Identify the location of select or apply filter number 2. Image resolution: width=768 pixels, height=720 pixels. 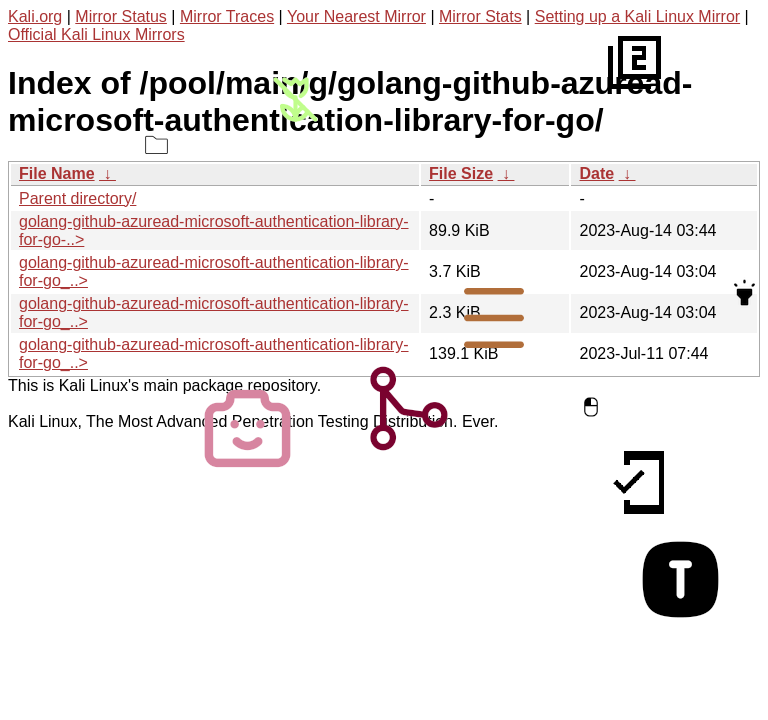
(634, 62).